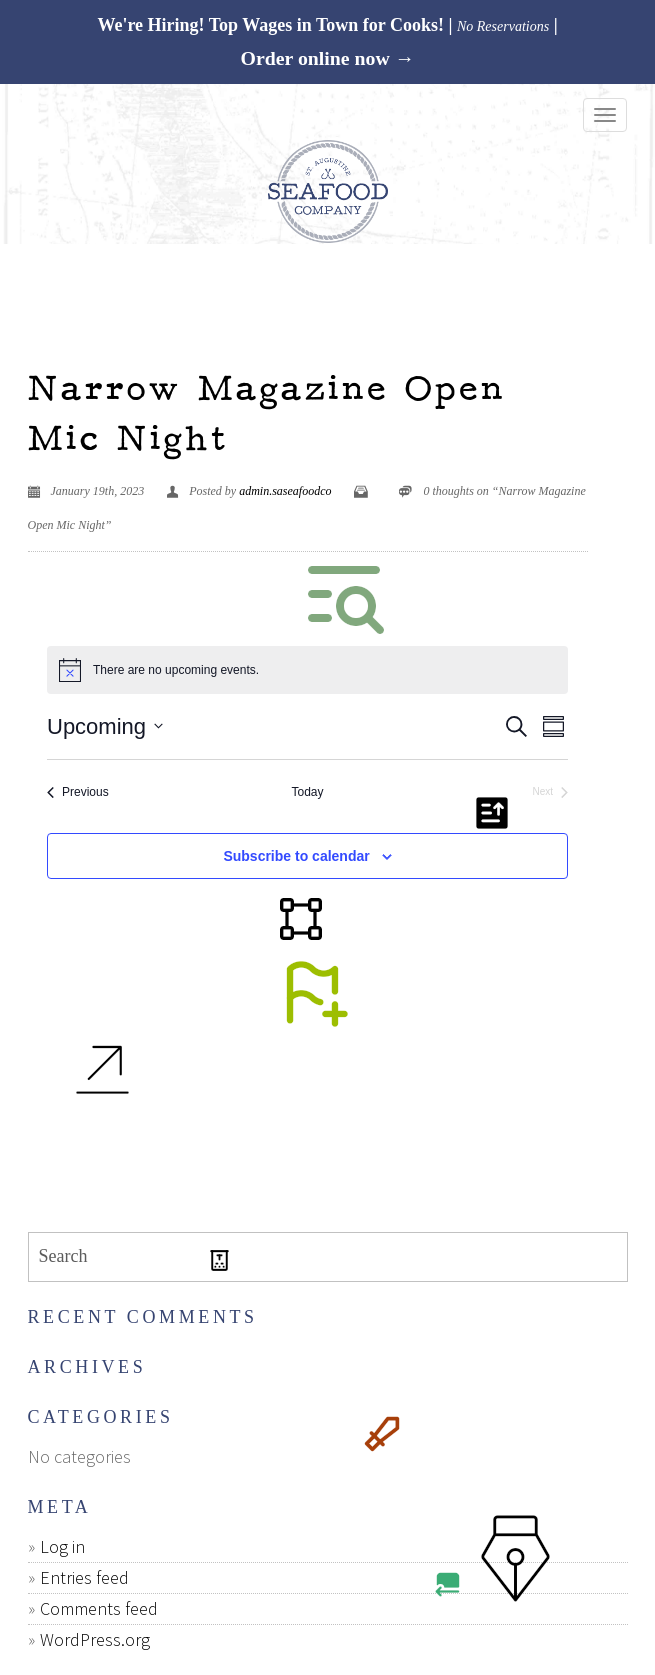 The height and width of the screenshot is (1675, 655). What do you see at coordinates (448, 1584) in the screenshot?
I see `auto-fit content to the left edge` at bounding box center [448, 1584].